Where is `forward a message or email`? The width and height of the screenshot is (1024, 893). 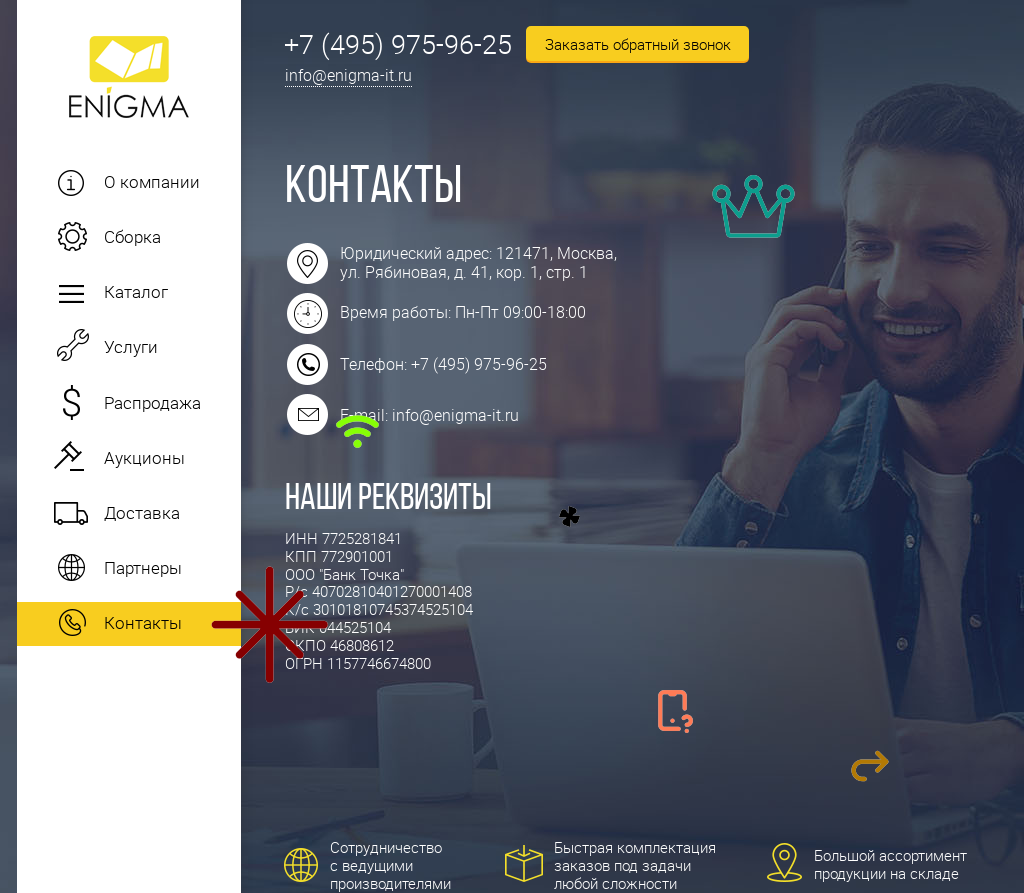
forward a message or email is located at coordinates (871, 766).